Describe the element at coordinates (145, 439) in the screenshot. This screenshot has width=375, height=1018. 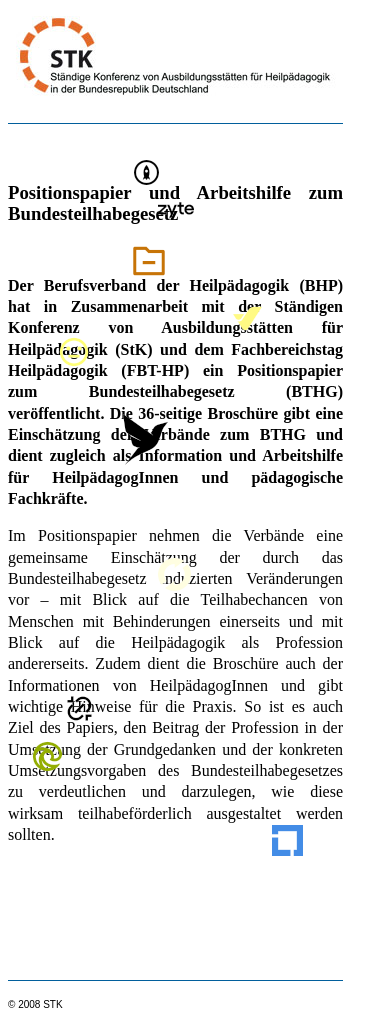
I see `fauna database service logo` at that location.